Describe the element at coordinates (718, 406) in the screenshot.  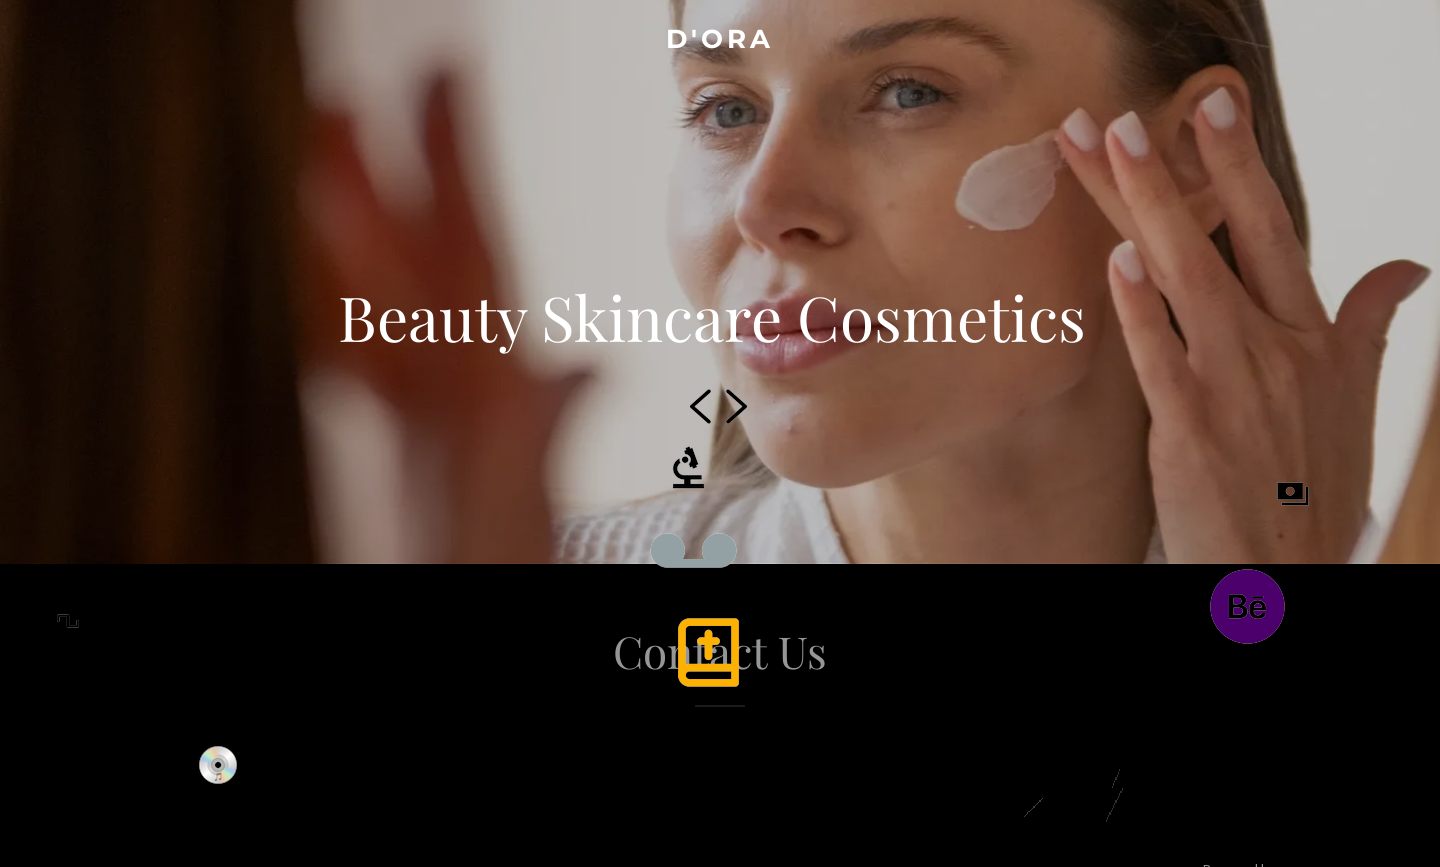
I see `view or edit source code` at that location.